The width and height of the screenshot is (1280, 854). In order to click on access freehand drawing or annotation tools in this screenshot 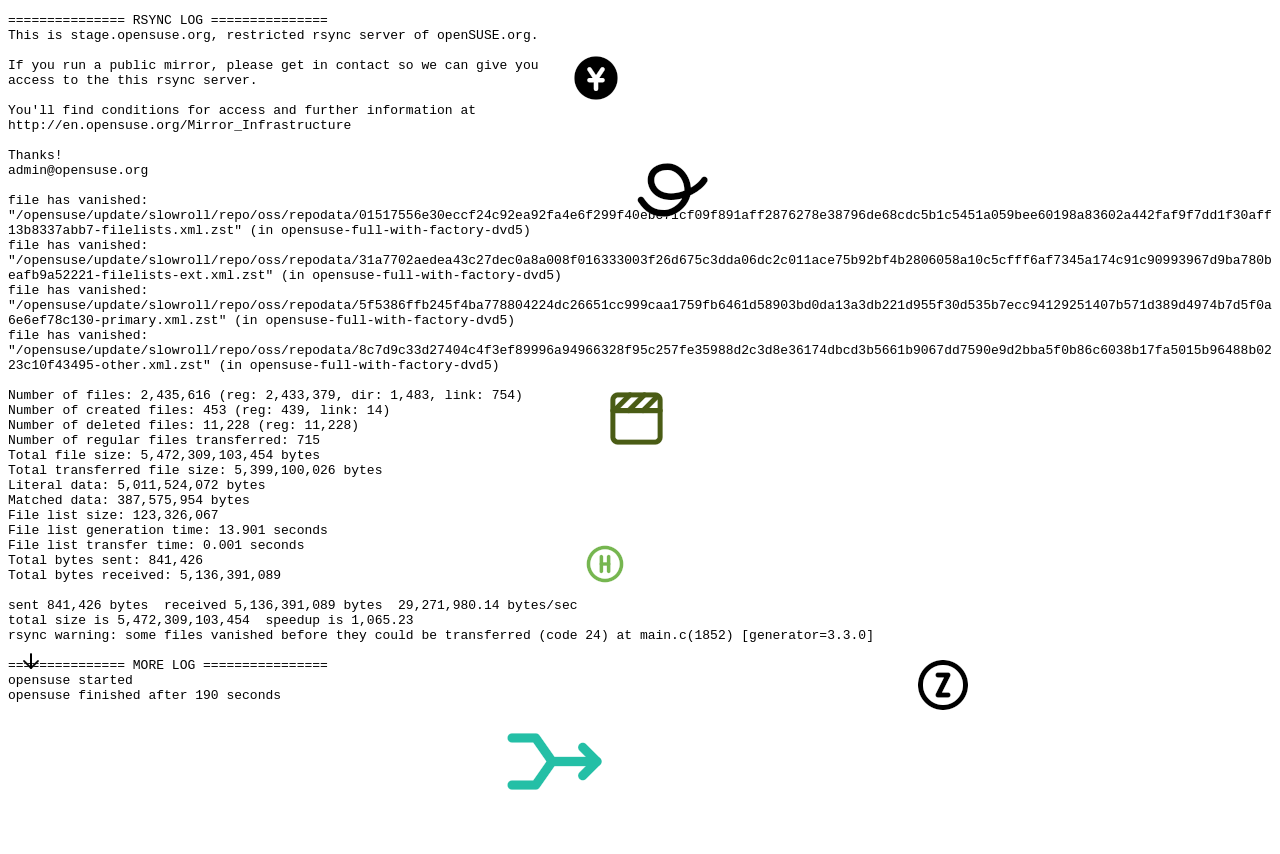, I will do `click(671, 190)`.